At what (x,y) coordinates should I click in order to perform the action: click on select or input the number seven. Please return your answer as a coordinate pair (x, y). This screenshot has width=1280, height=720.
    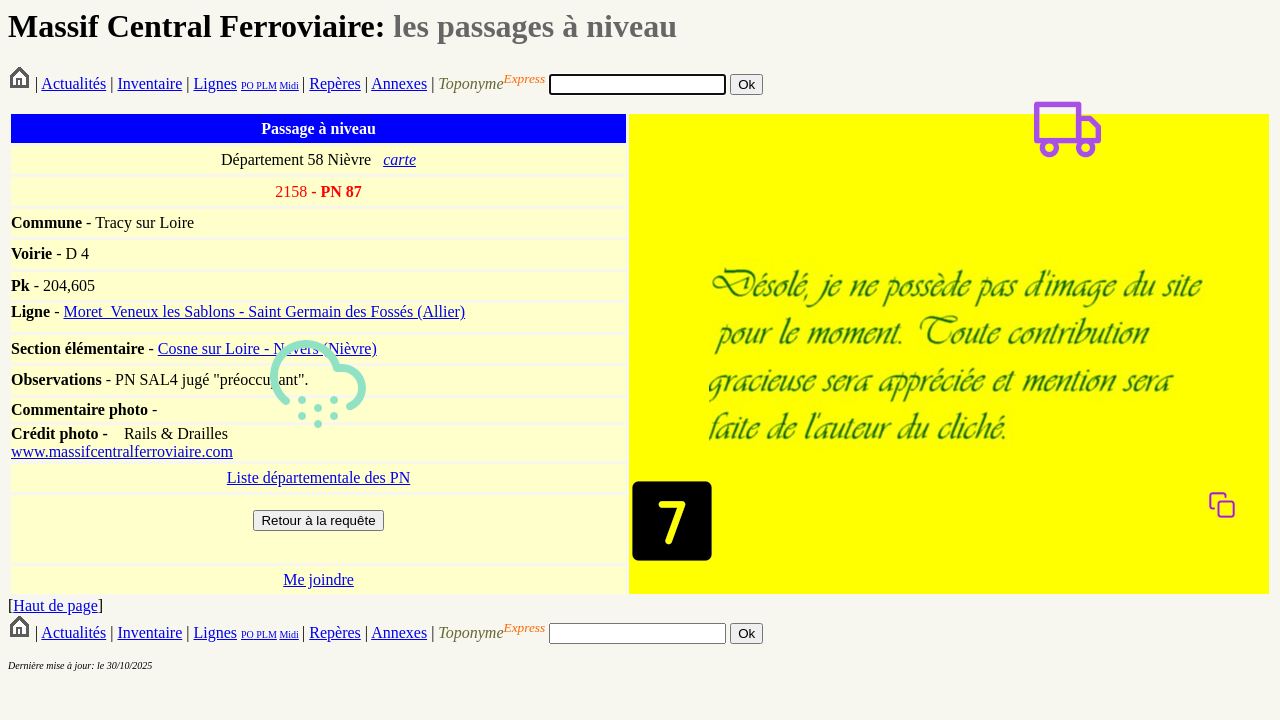
    Looking at the image, I should click on (672, 521).